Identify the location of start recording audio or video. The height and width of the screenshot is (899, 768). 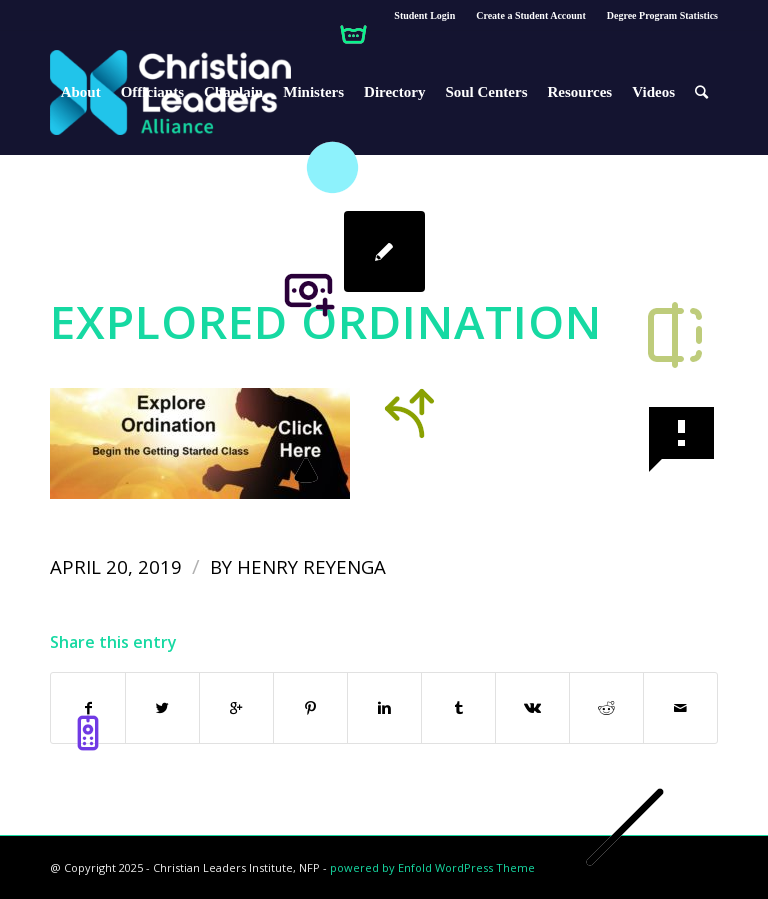
(332, 167).